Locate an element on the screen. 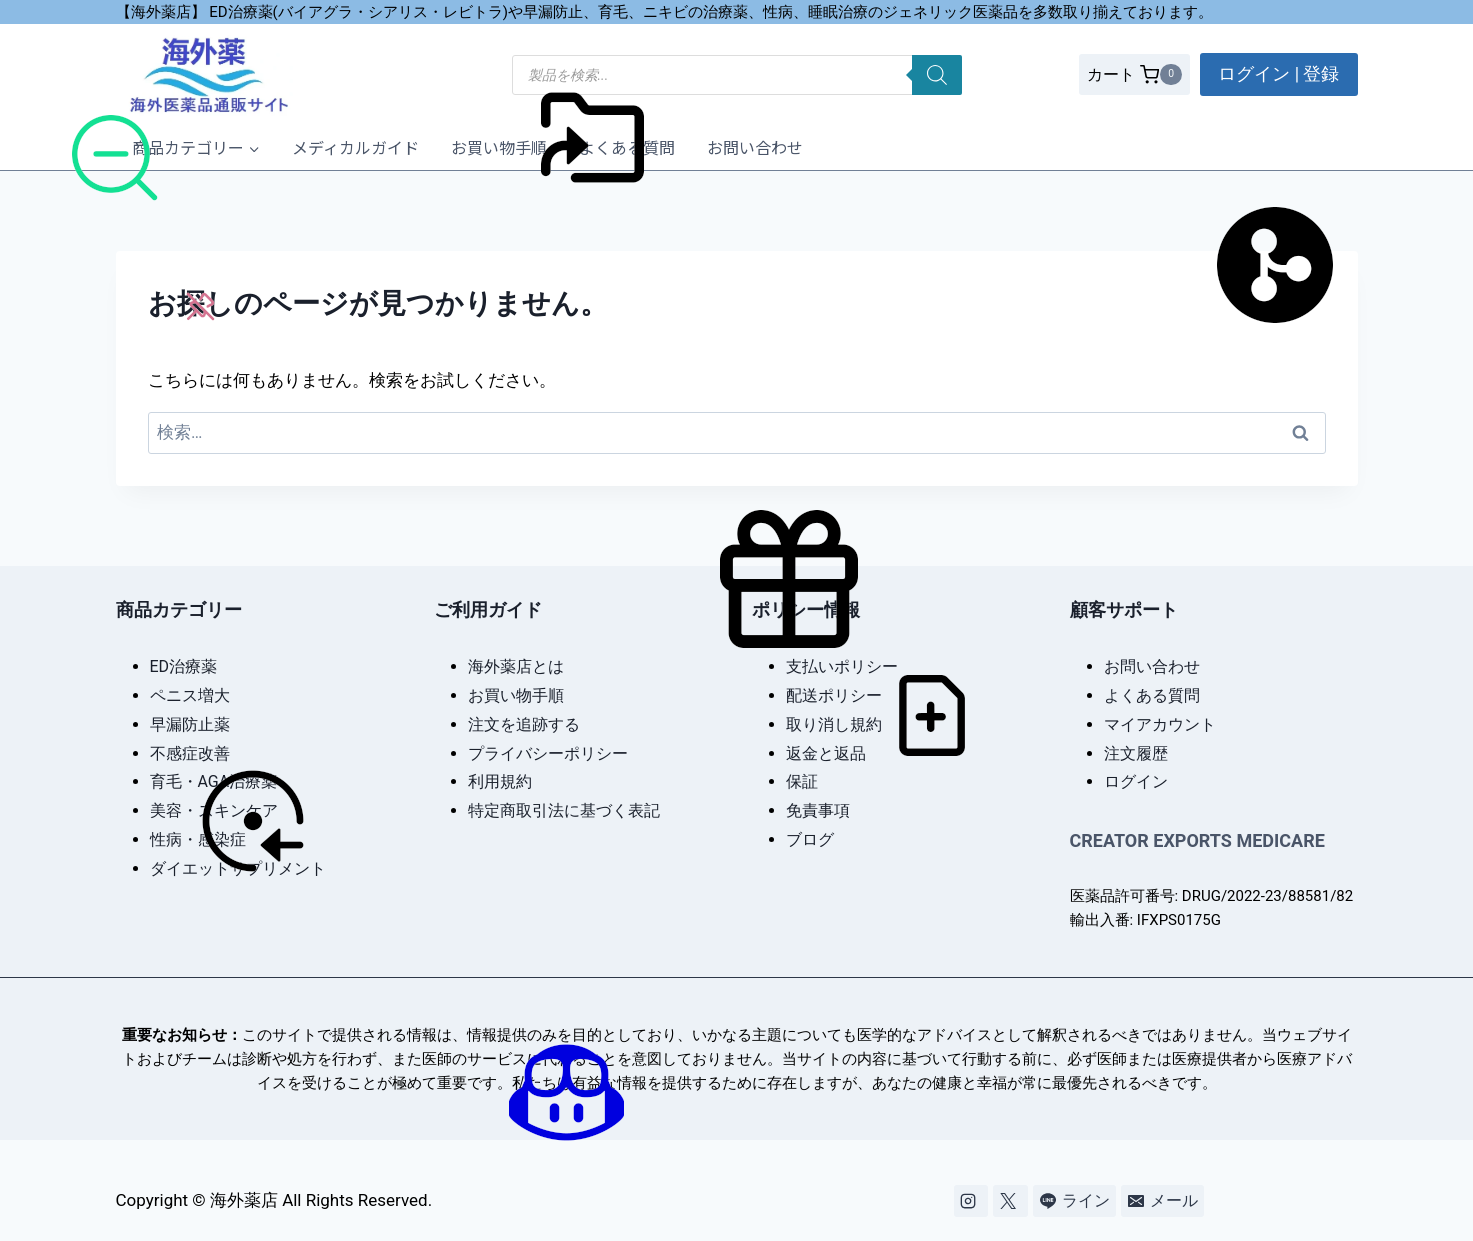 This screenshot has width=1473, height=1241. view or redeem a gift is located at coordinates (789, 579).